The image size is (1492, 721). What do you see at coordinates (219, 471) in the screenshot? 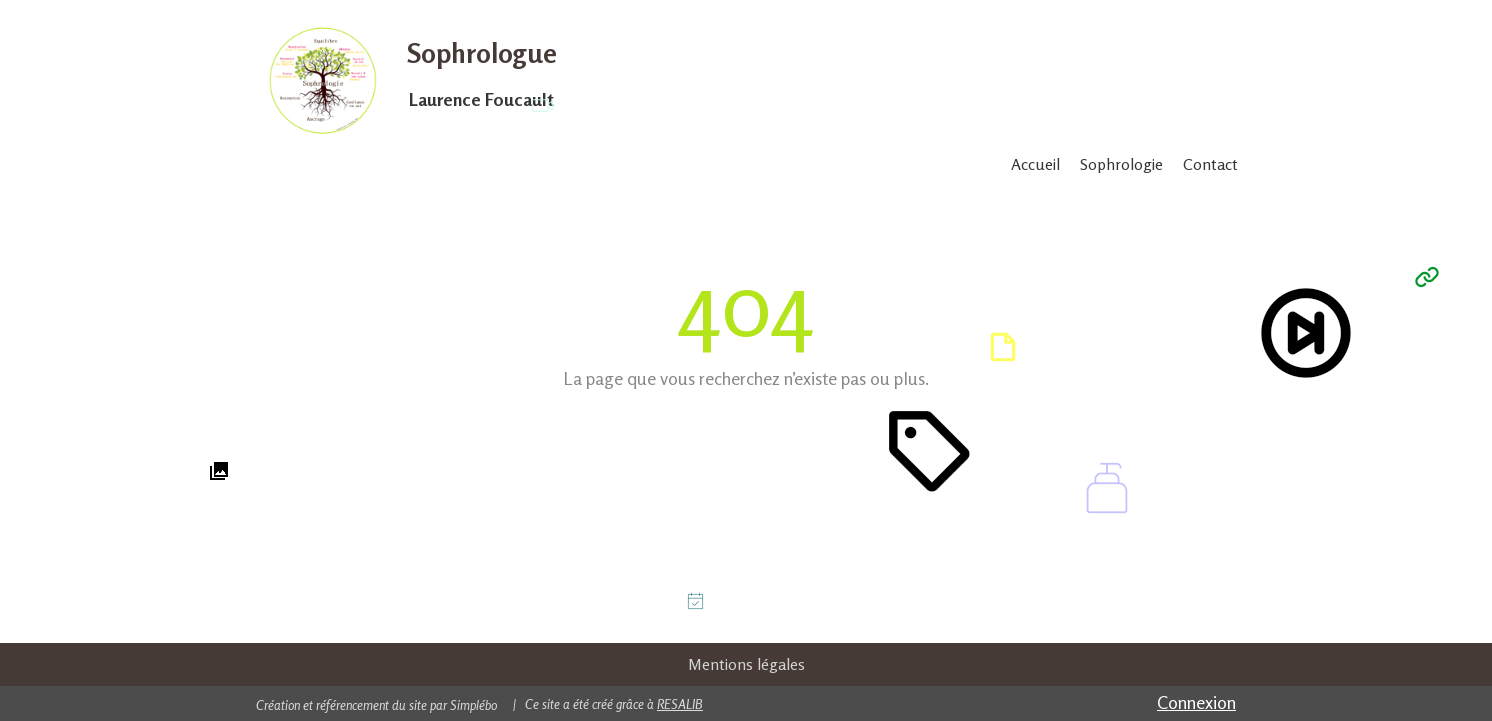
I see `access your photo library` at bounding box center [219, 471].